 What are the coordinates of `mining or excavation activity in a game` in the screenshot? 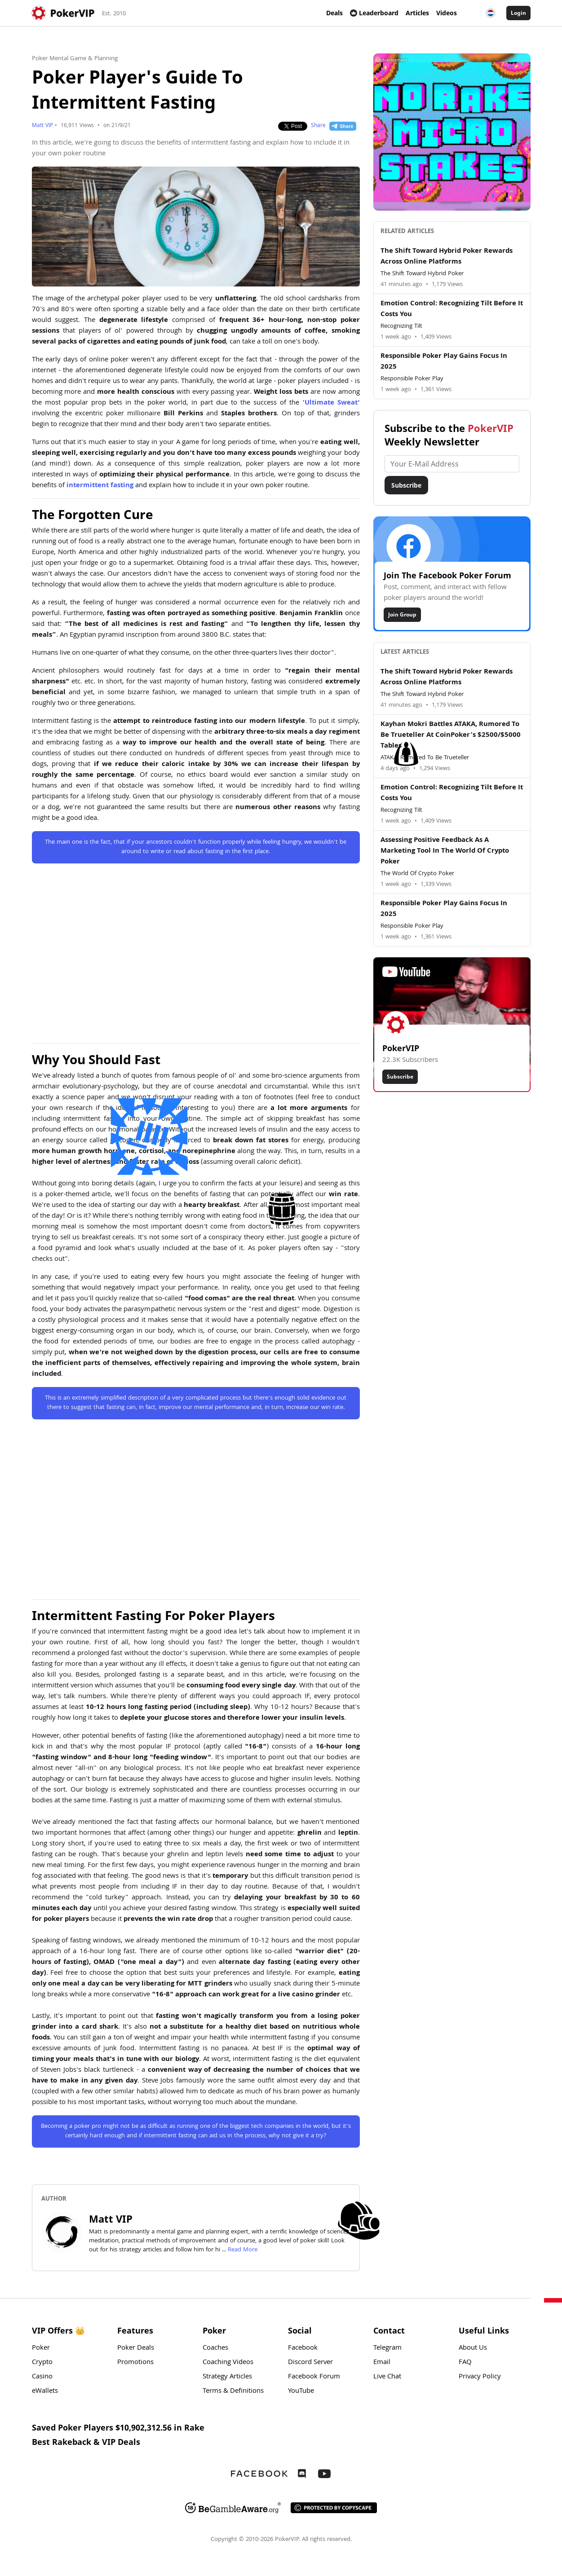 It's located at (358, 2220).